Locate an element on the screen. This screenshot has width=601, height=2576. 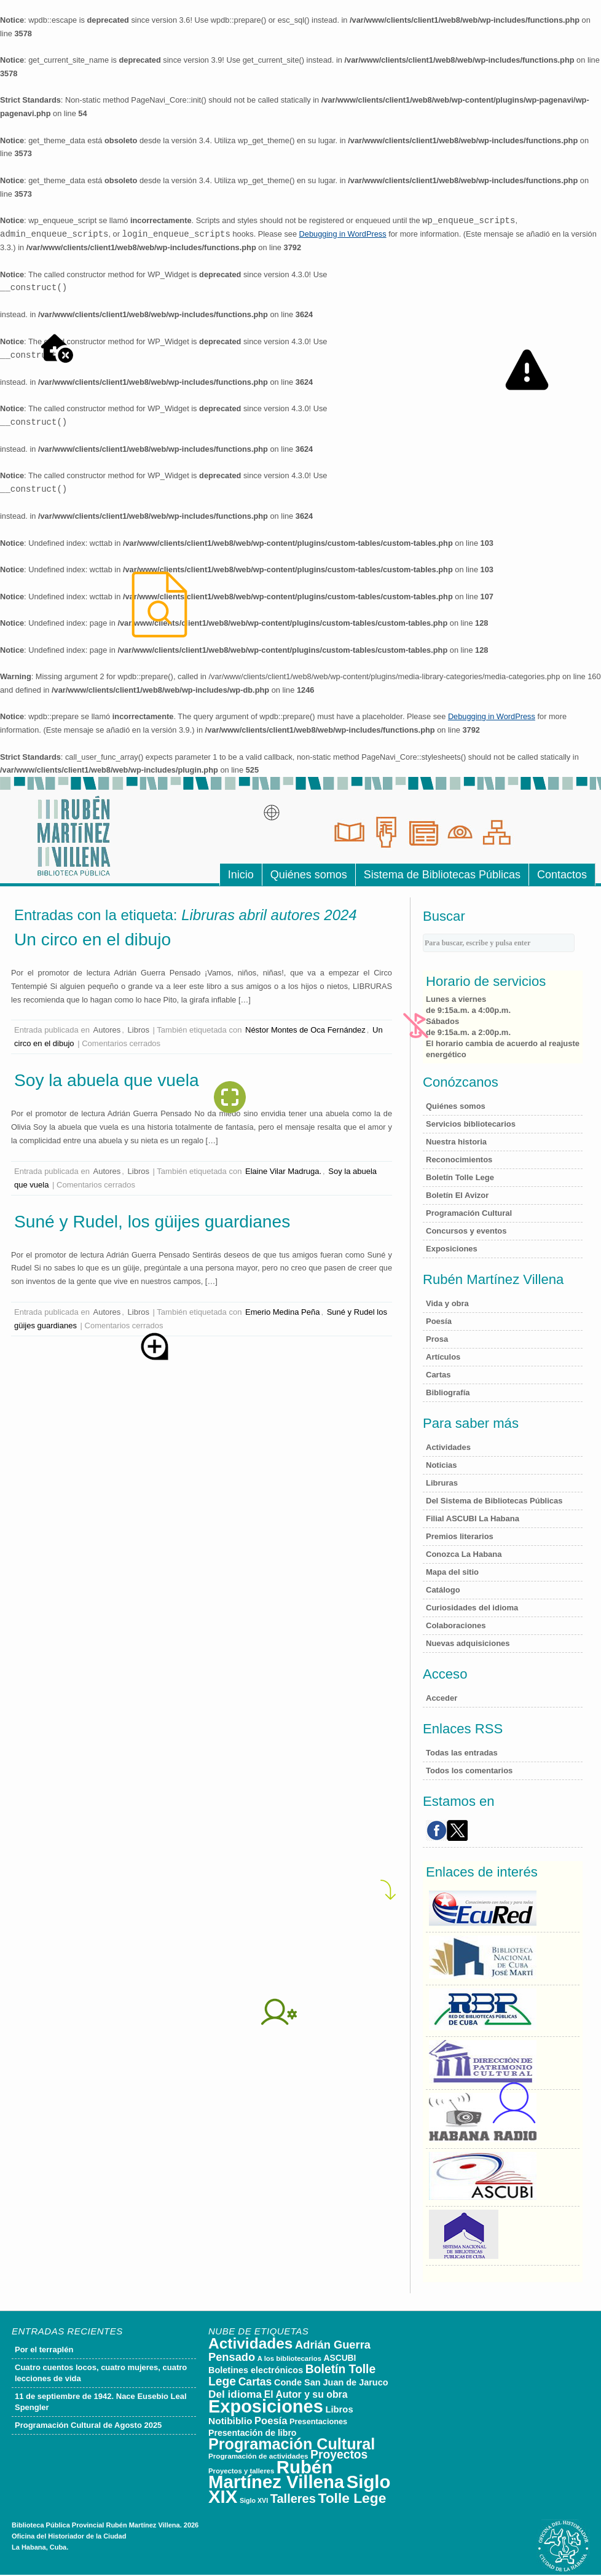
redirect content or flow downward is located at coordinates (388, 1889).